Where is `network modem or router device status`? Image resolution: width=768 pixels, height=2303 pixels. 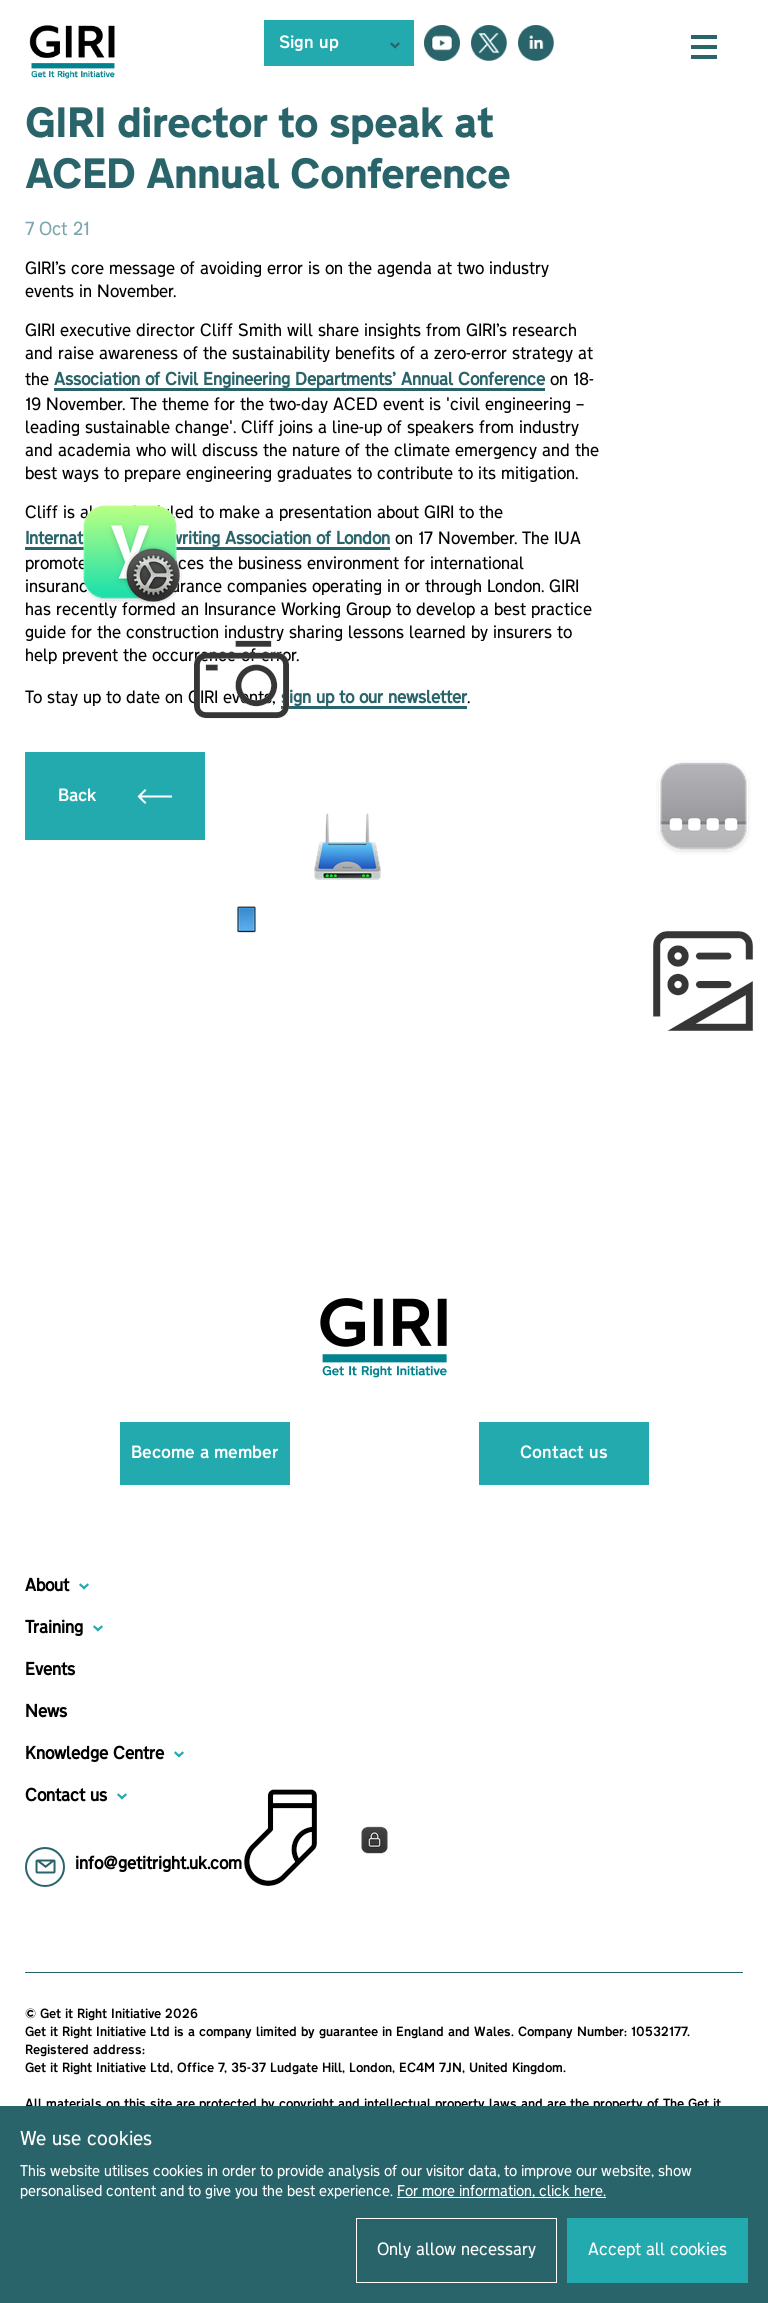 network modem or router device status is located at coordinates (347, 846).